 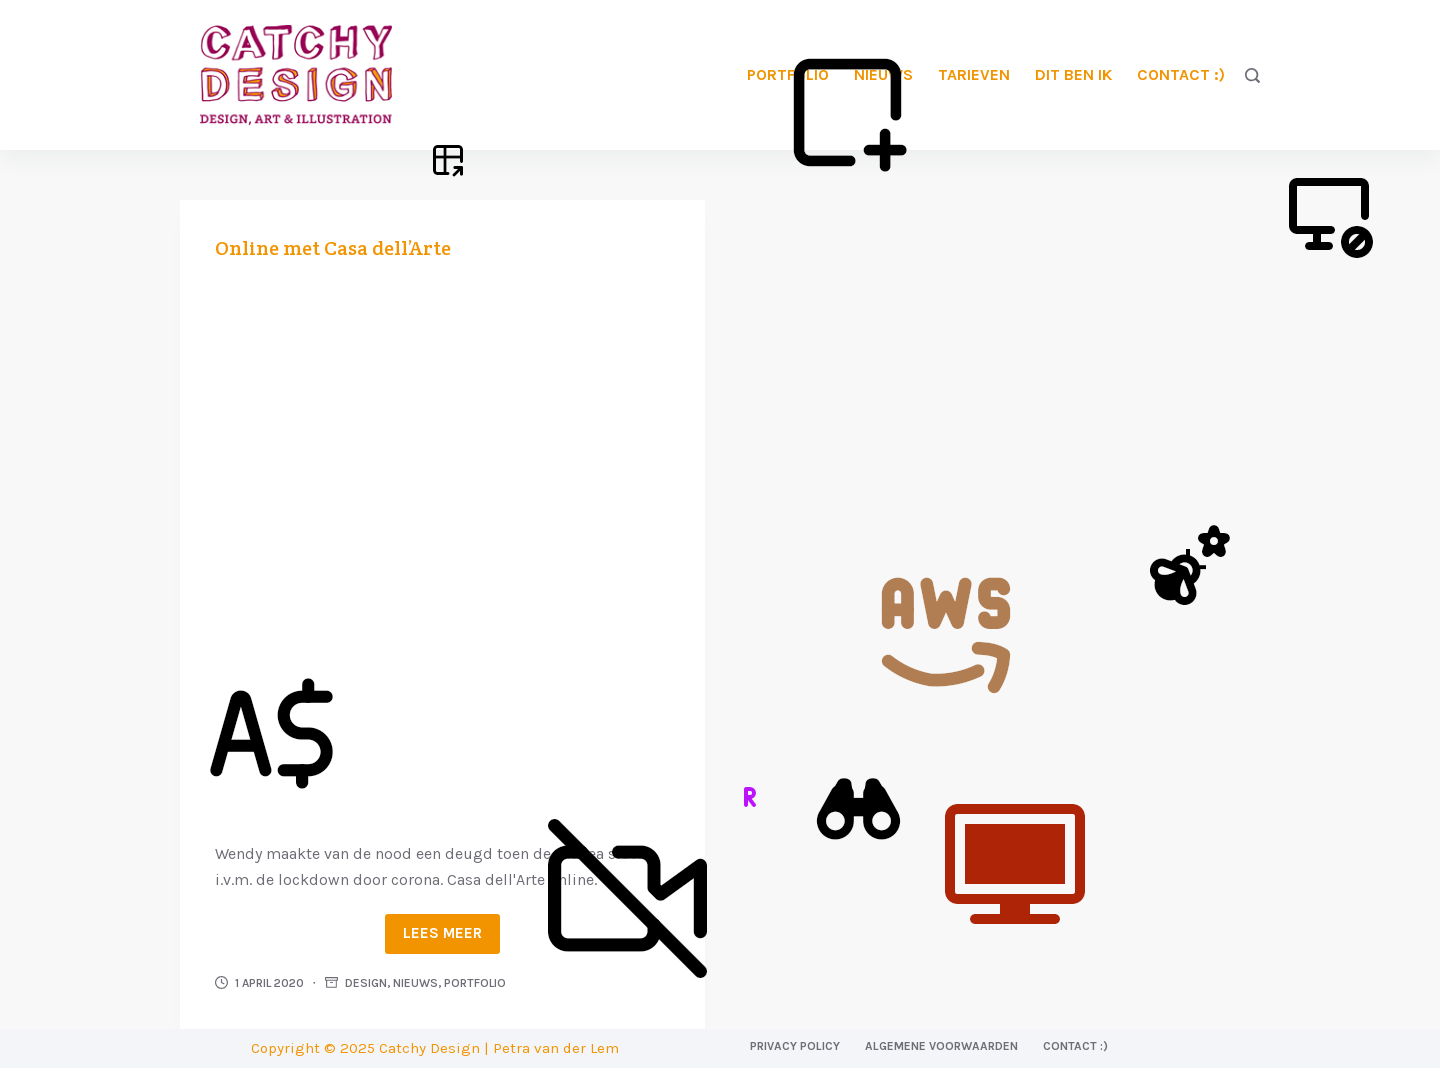 I want to click on share table or spreadsheet data, so click(x=448, y=160).